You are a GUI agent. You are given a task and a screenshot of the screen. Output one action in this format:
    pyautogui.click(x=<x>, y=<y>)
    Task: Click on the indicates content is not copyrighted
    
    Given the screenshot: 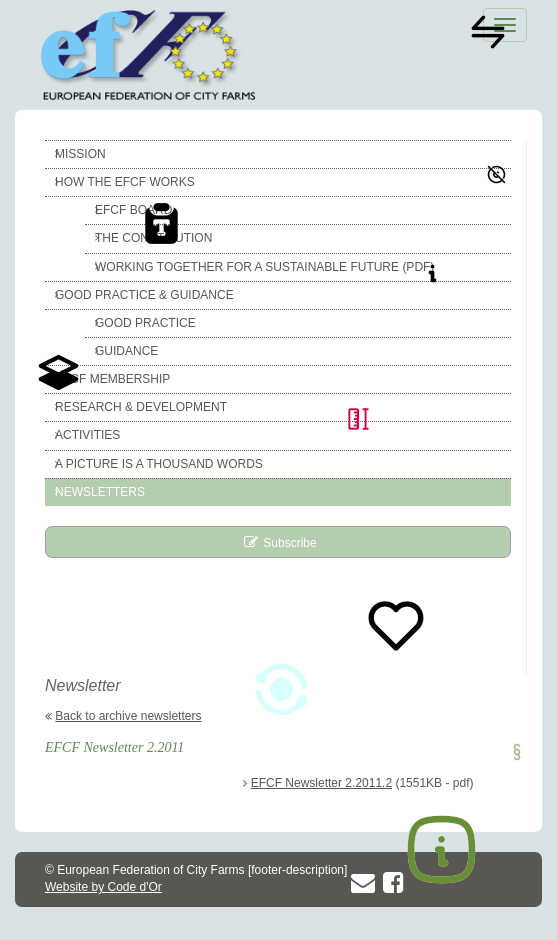 What is the action you would take?
    pyautogui.click(x=496, y=174)
    